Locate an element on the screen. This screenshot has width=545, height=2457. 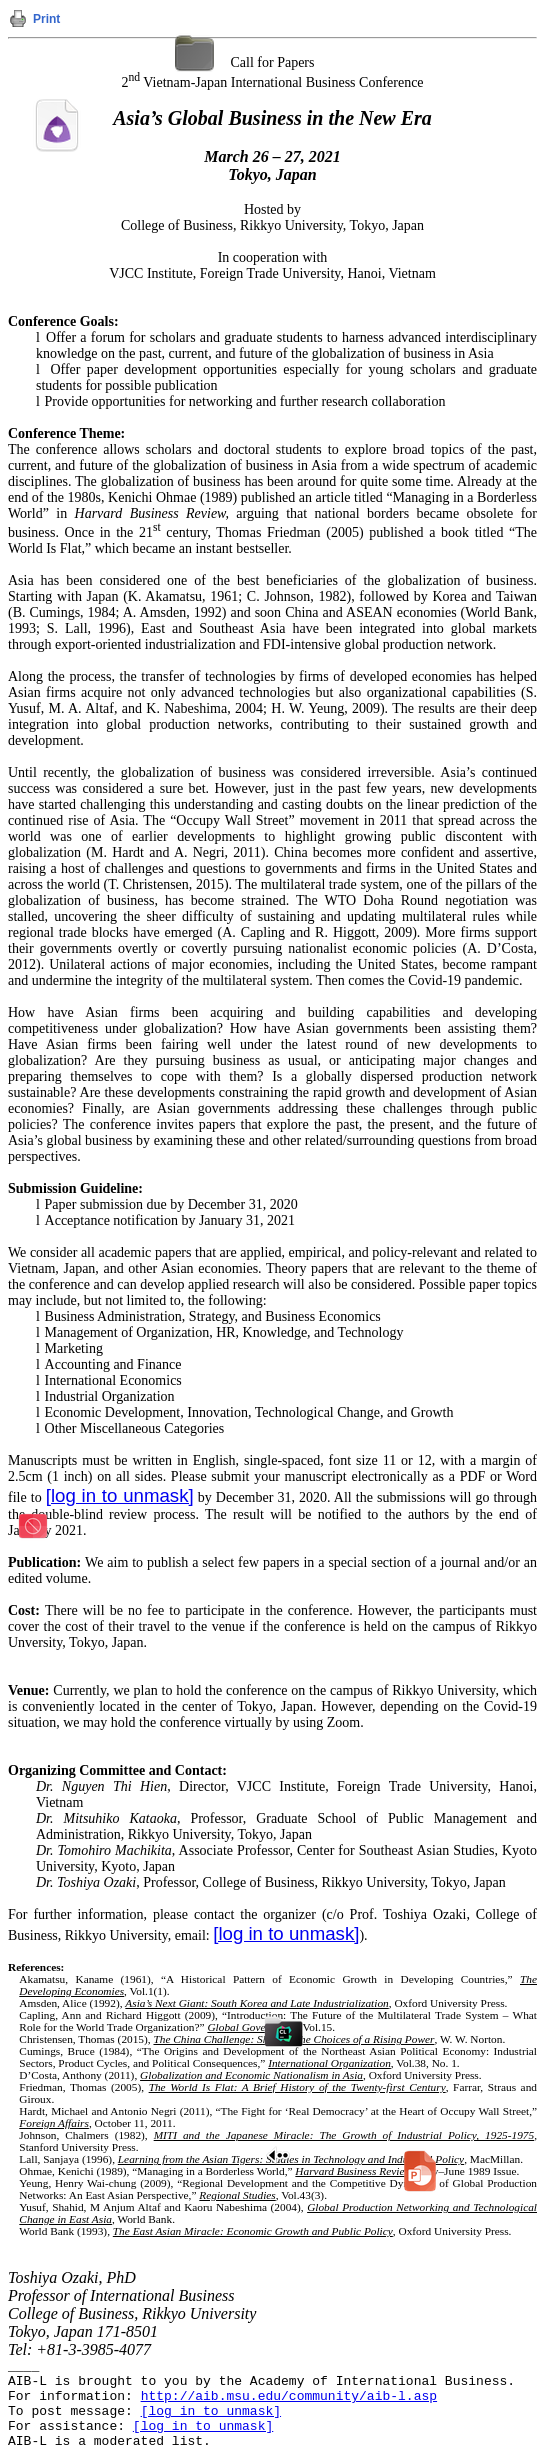
open a folder or directory is located at coordinates (194, 52).